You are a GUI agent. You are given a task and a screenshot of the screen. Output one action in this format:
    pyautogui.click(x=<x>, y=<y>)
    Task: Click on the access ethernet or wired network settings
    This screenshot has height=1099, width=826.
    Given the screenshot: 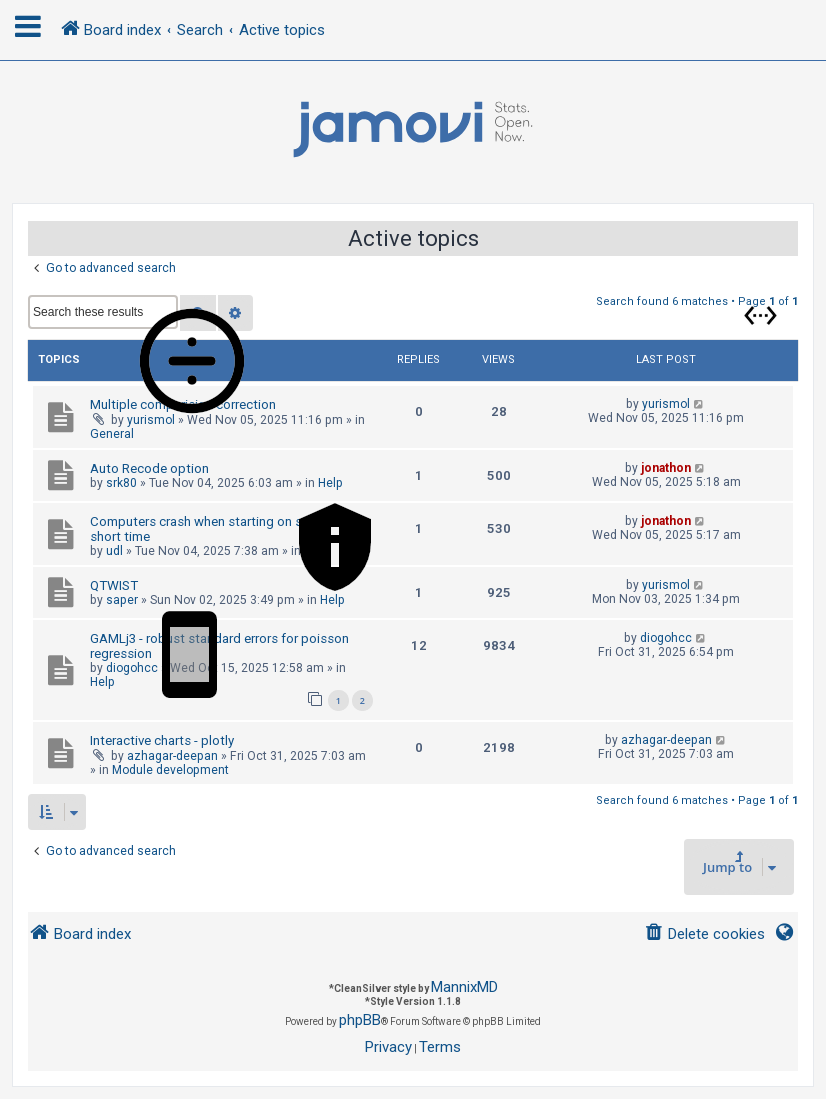 What is the action you would take?
    pyautogui.click(x=760, y=315)
    